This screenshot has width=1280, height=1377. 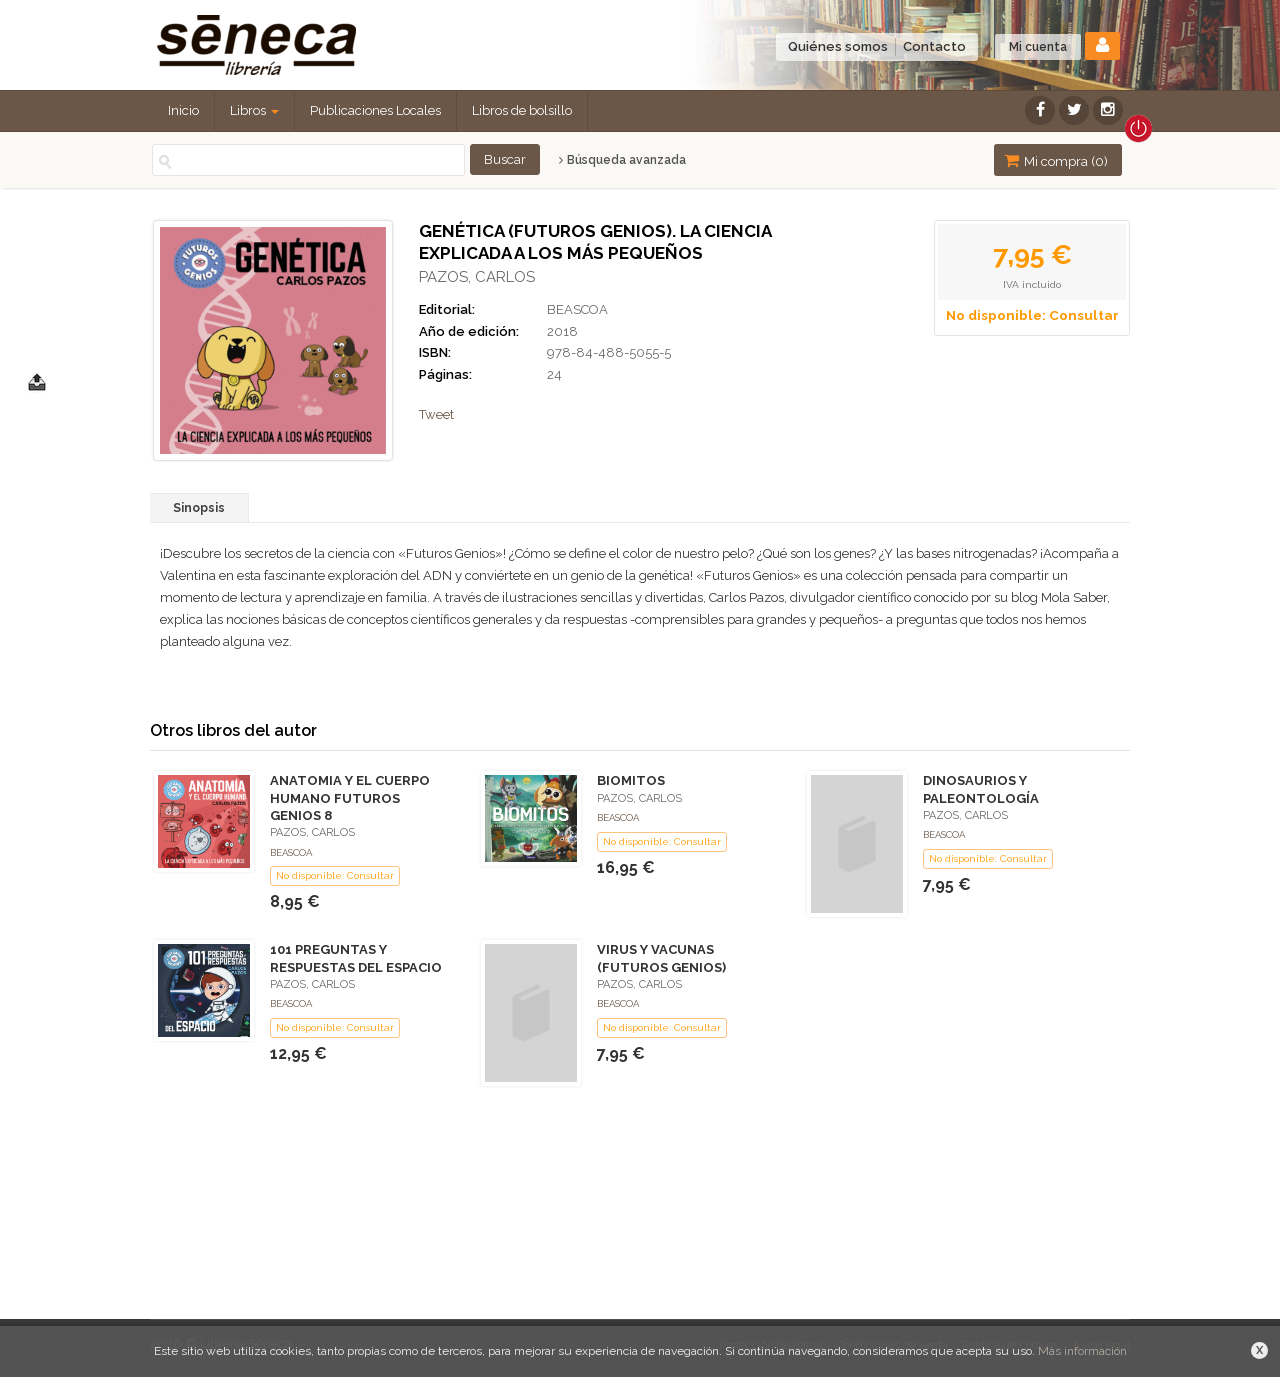 What do you see at coordinates (1138, 128) in the screenshot?
I see `shut down the system` at bounding box center [1138, 128].